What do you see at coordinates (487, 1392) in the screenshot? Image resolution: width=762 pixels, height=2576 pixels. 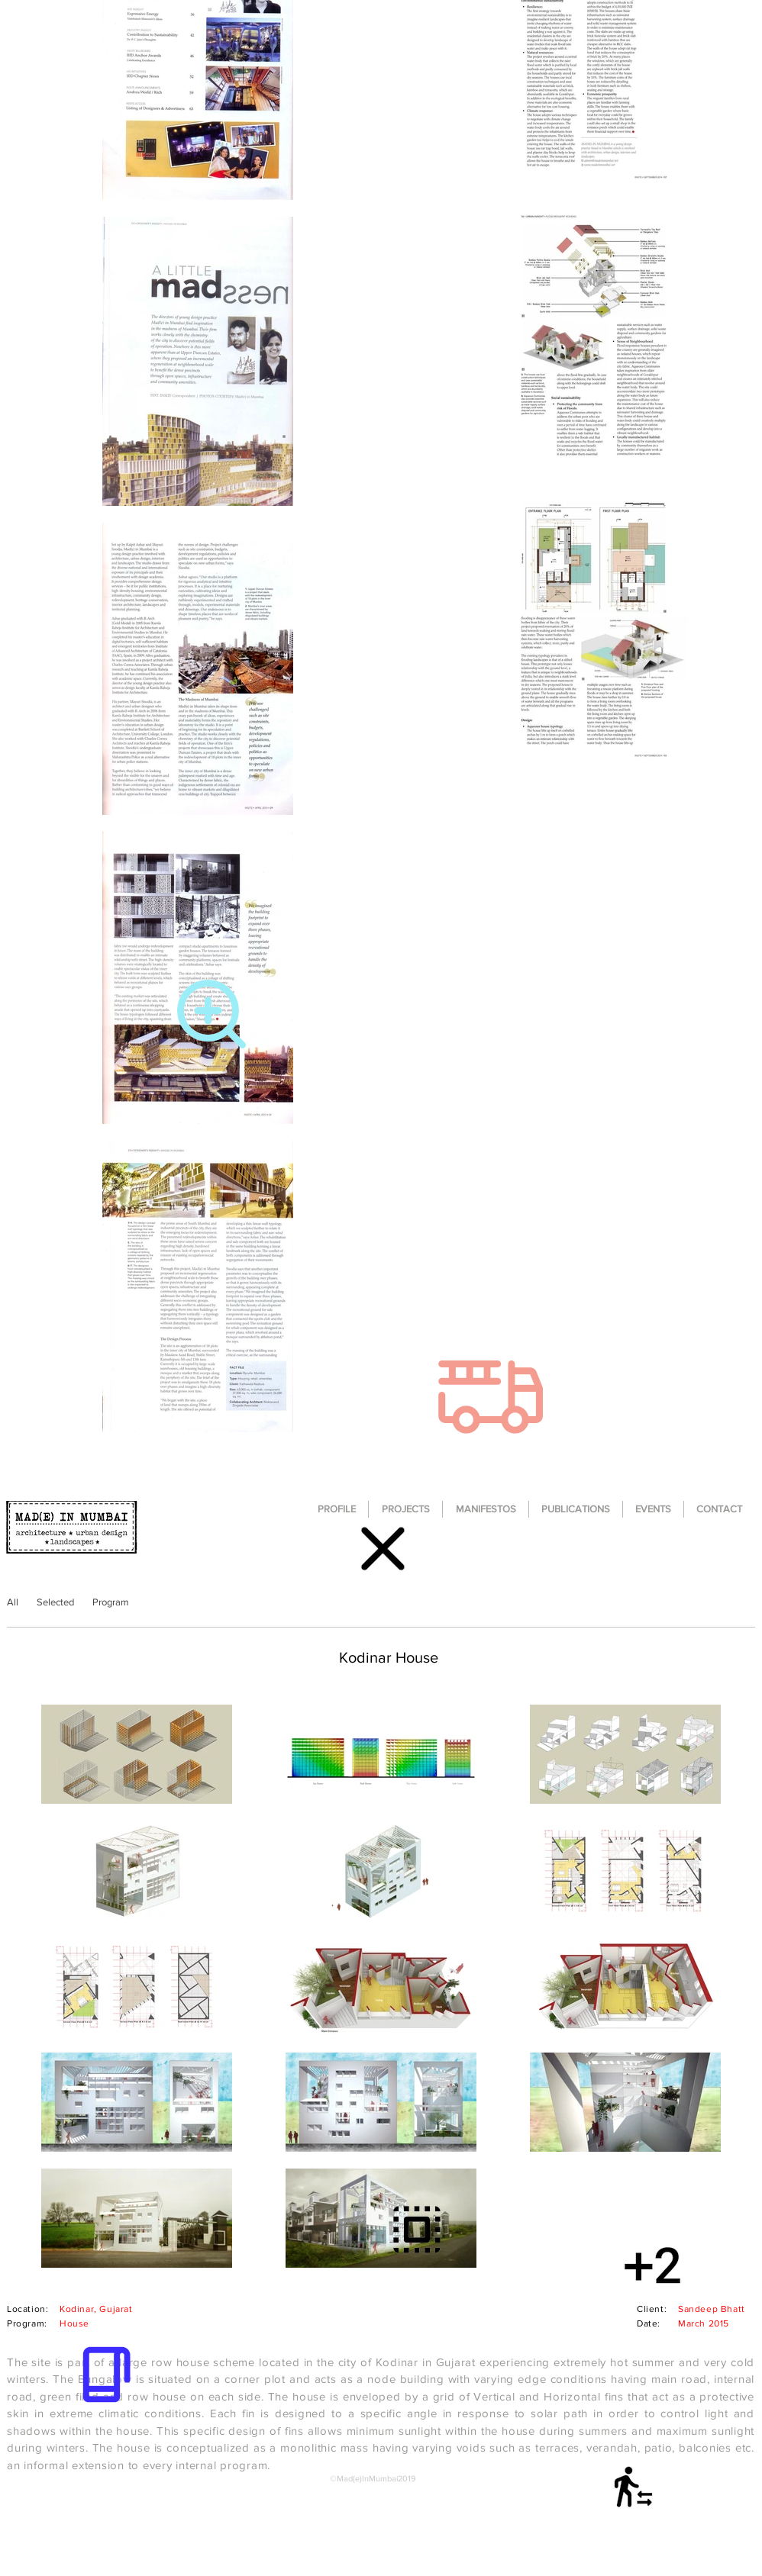 I see `emergency services or fire department contact` at bounding box center [487, 1392].